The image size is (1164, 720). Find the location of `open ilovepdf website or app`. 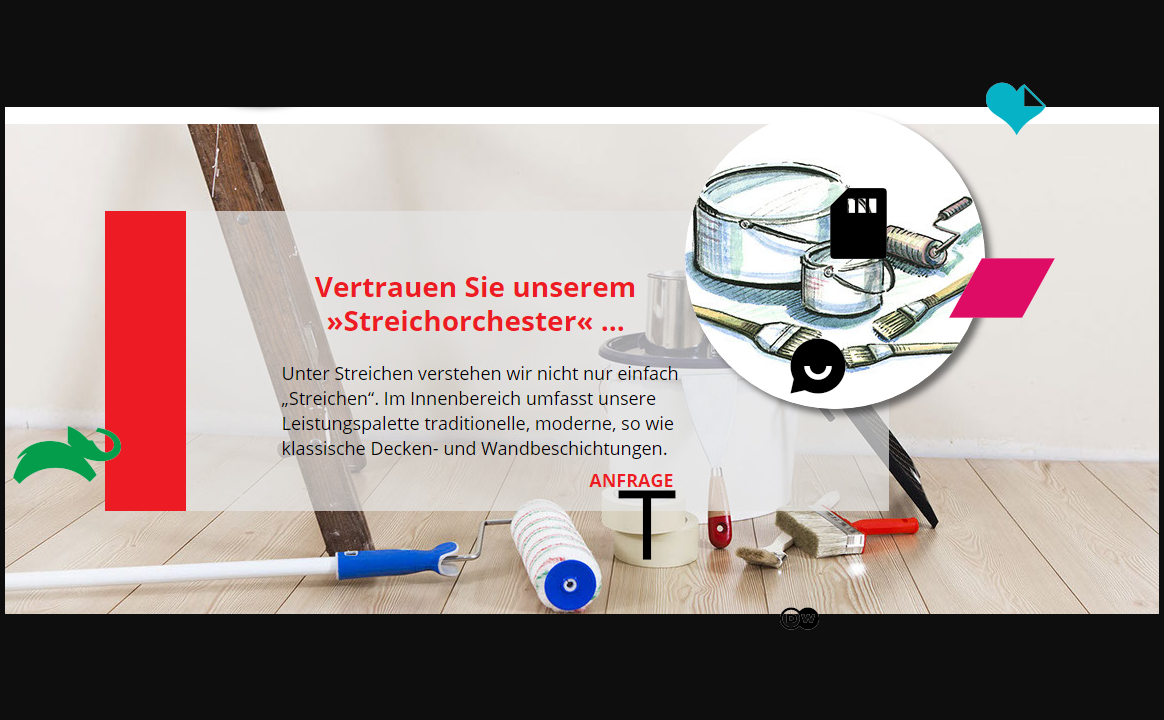

open ilovepdf website or app is located at coordinates (1016, 109).